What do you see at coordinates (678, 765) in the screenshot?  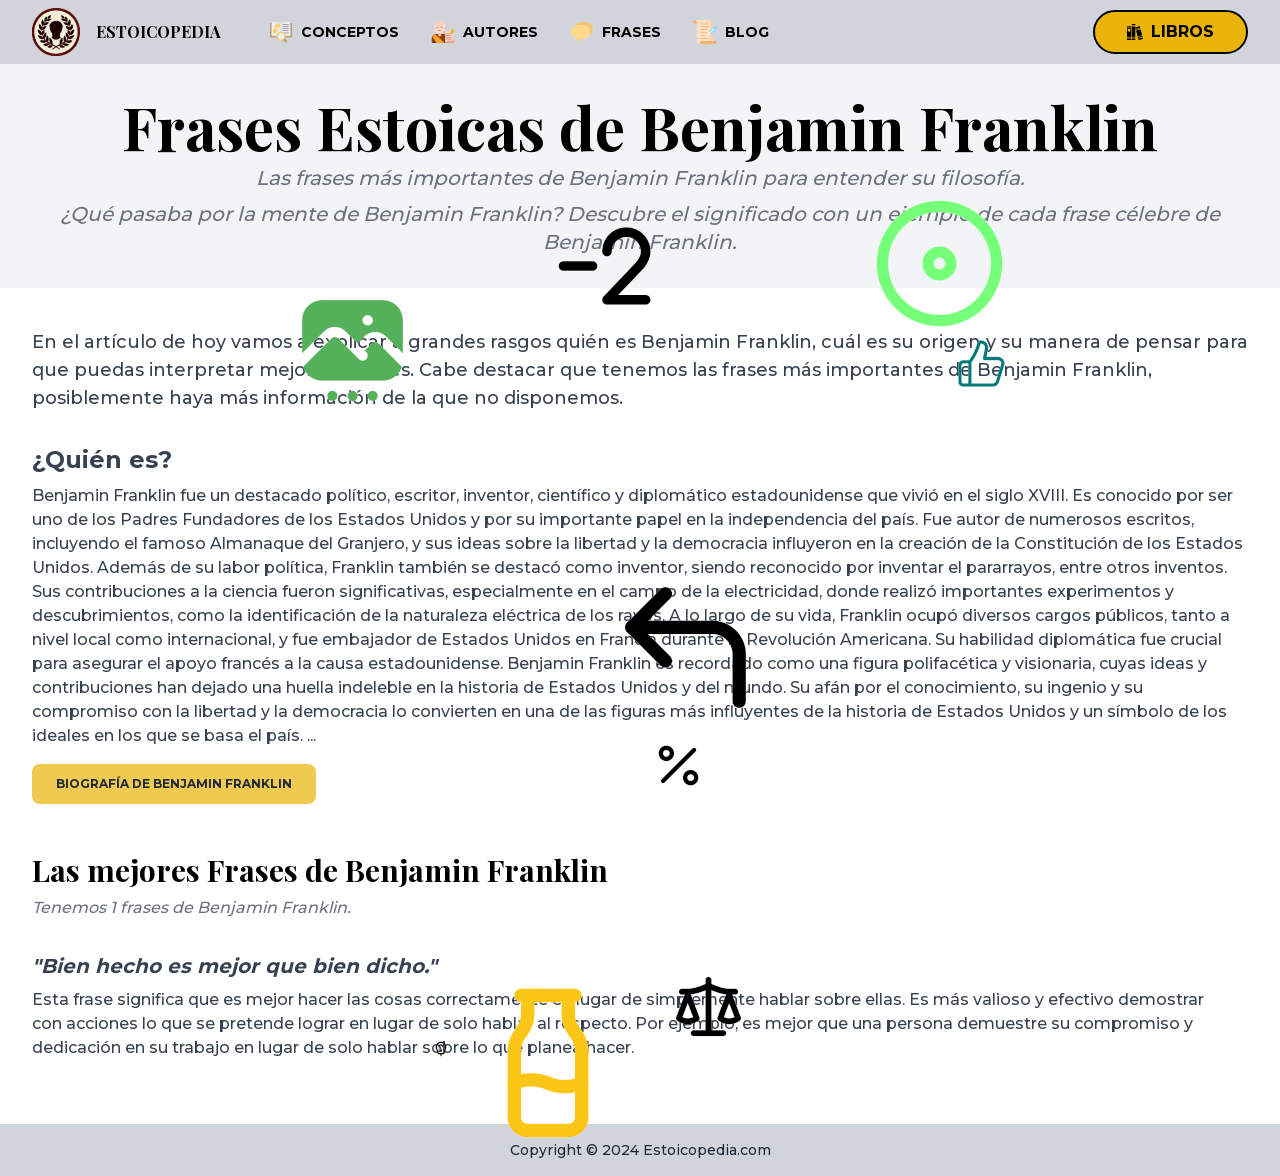 I see `view discount or promotional offer` at bounding box center [678, 765].